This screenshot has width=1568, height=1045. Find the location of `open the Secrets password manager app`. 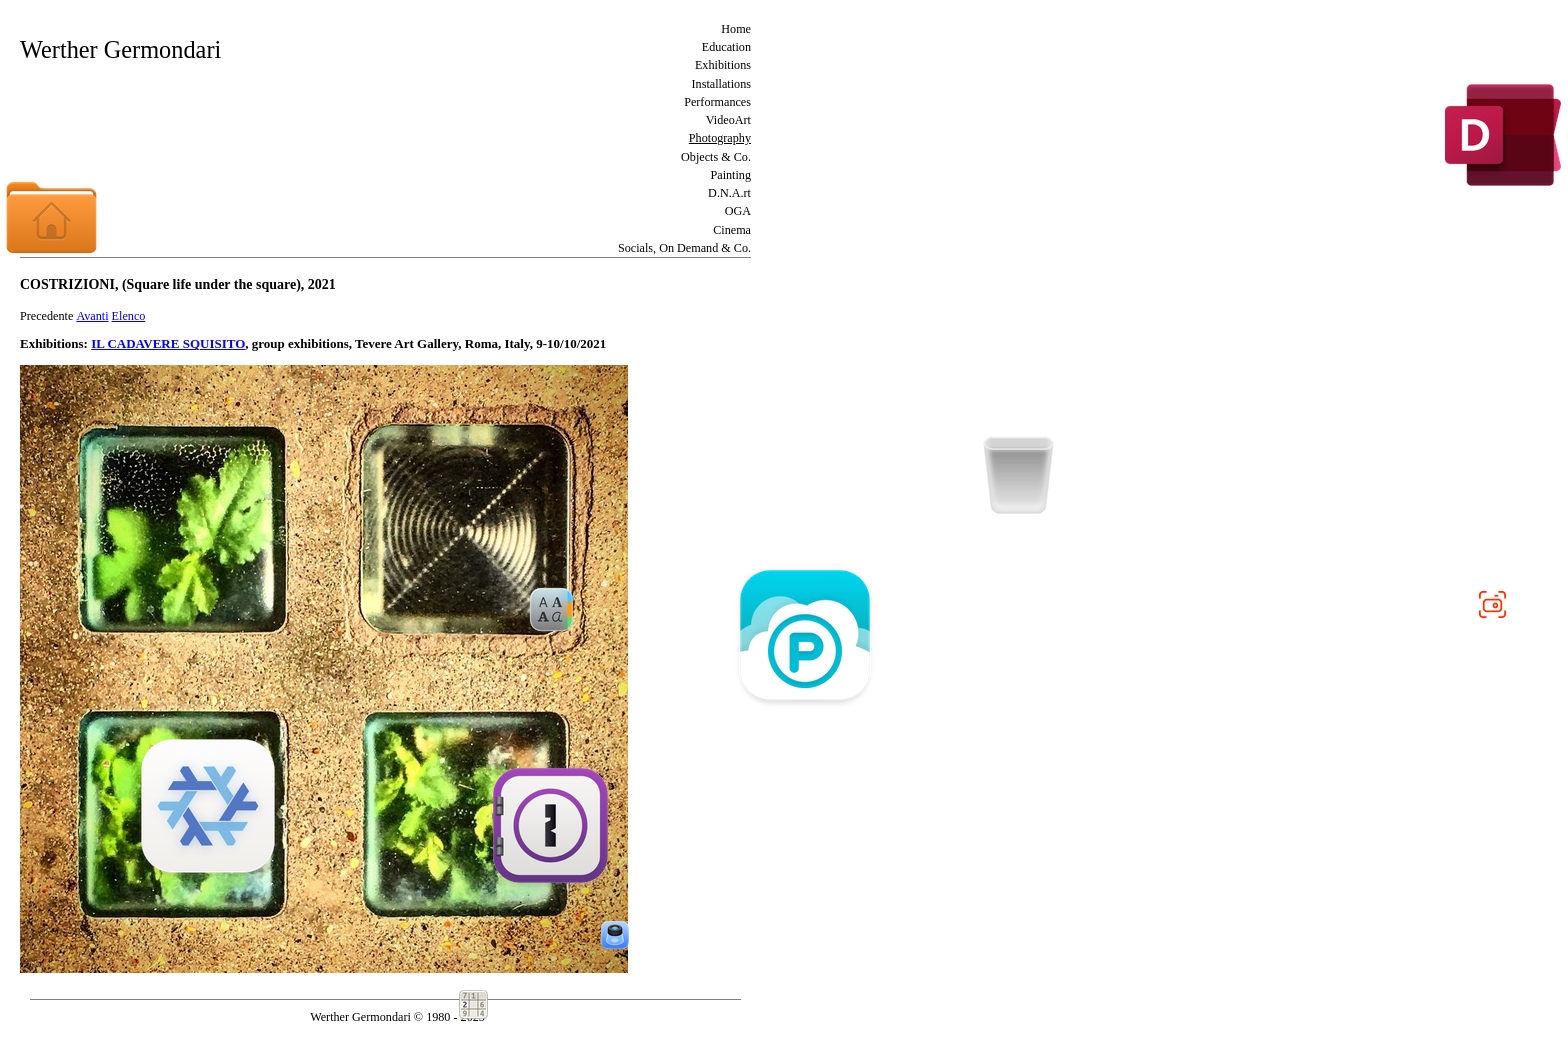

open the Secrets password manager app is located at coordinates (550, 825).